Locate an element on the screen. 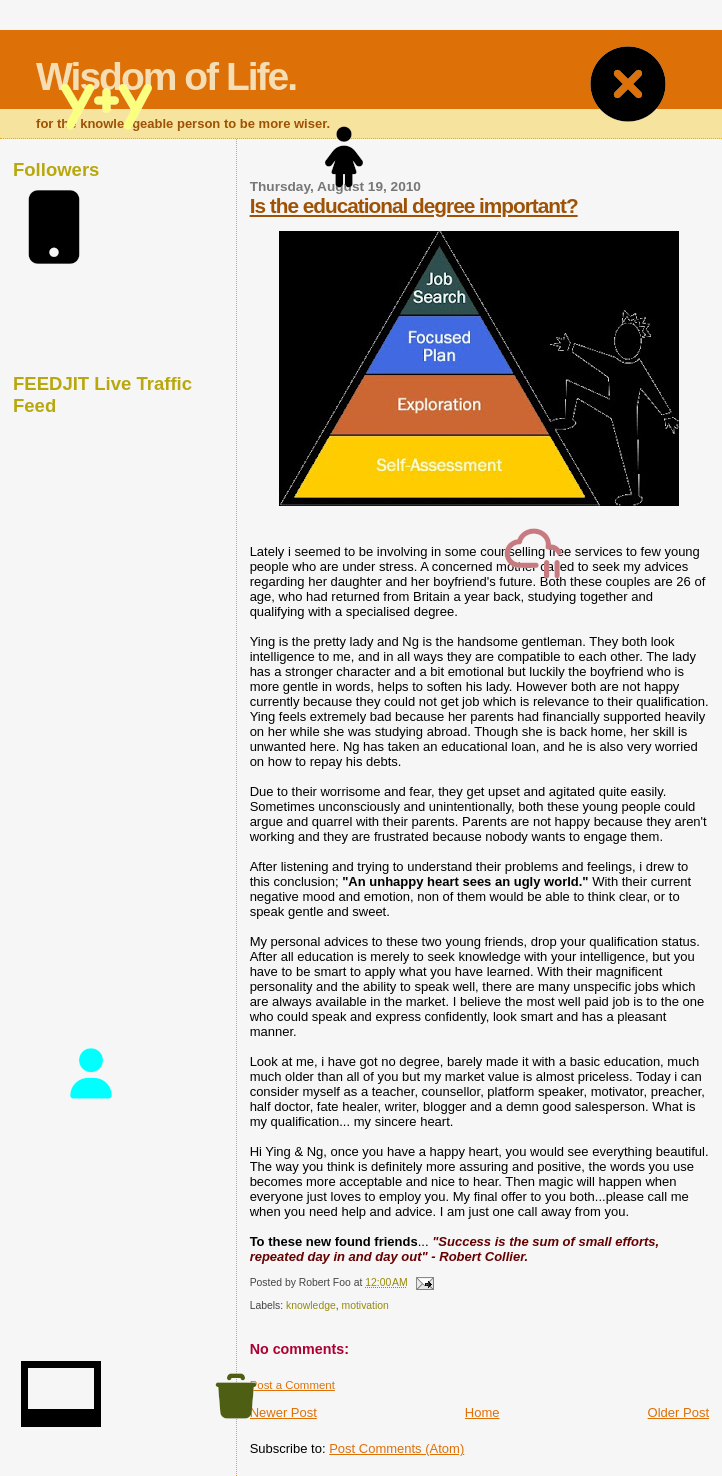 This screenshot has width=722, height=1476. video player with caption or subtitle bar is located at coordinates (61, 1394).